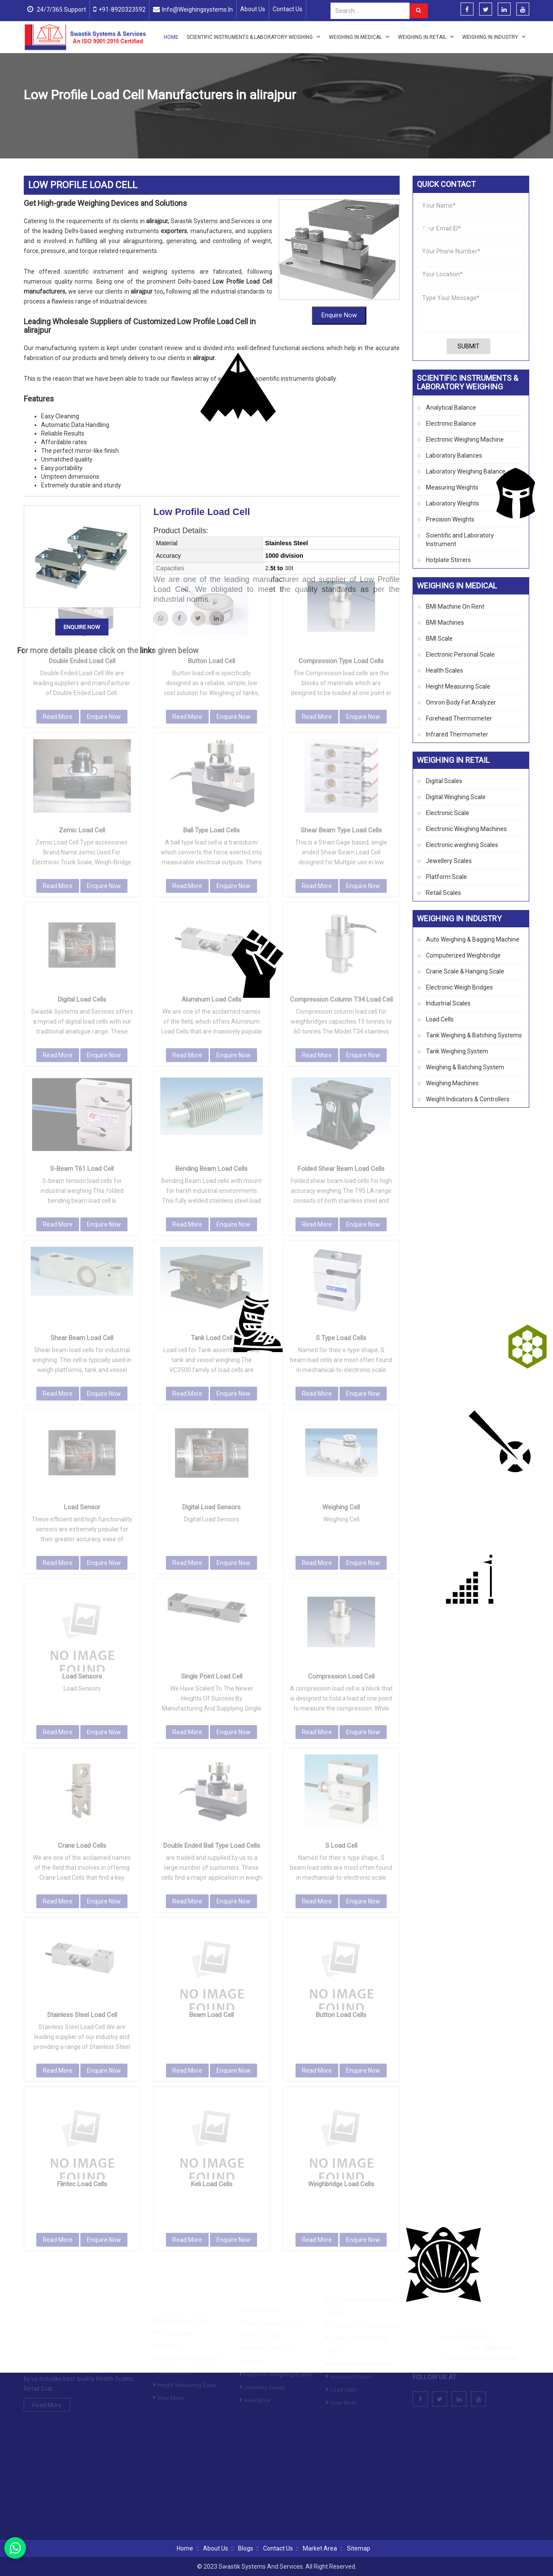 The image size is (553, 2576). What do you see at coordinates (258, 1324) in the screenshot?
I see `browse ski equipment or gear` at bounding box center [258, 1324].